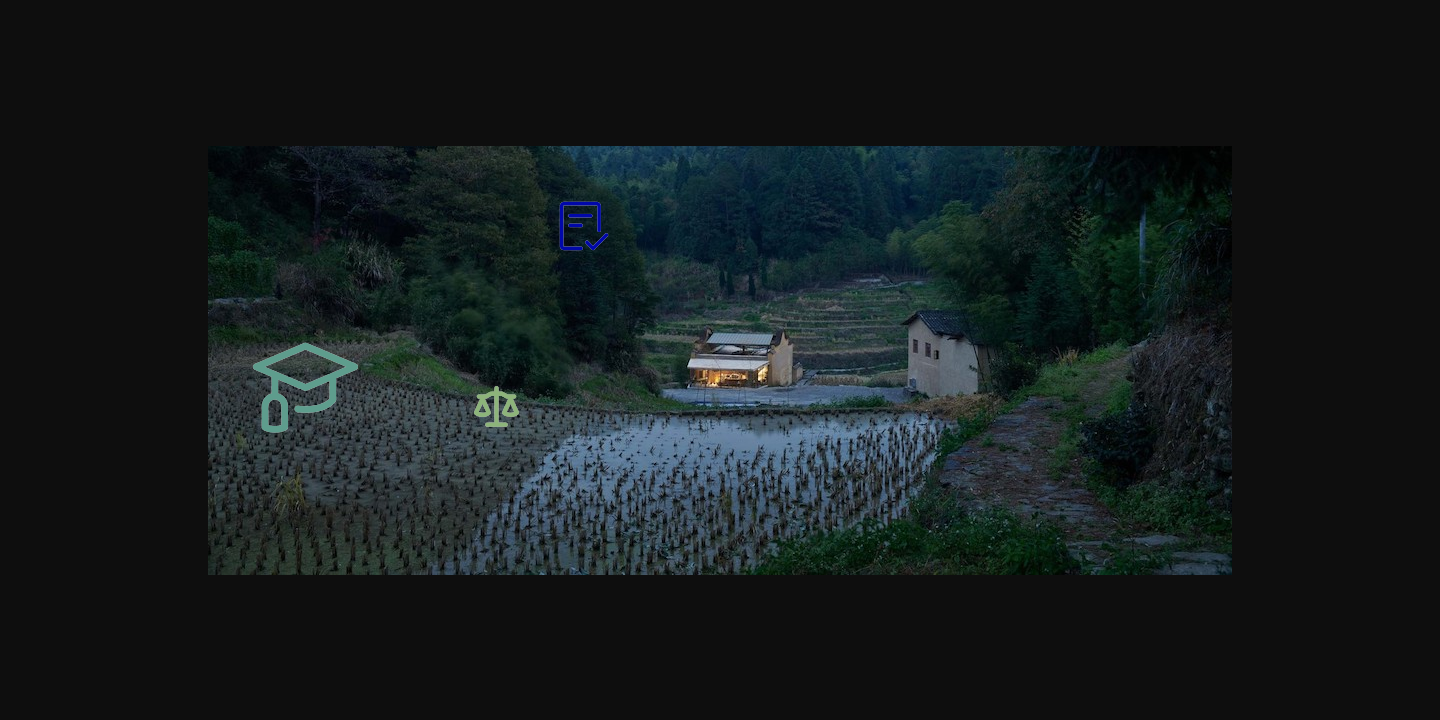 The height and width of the screenshot is (720, 1440). I want to click on view or manage your task checklist, so click(584, 226).